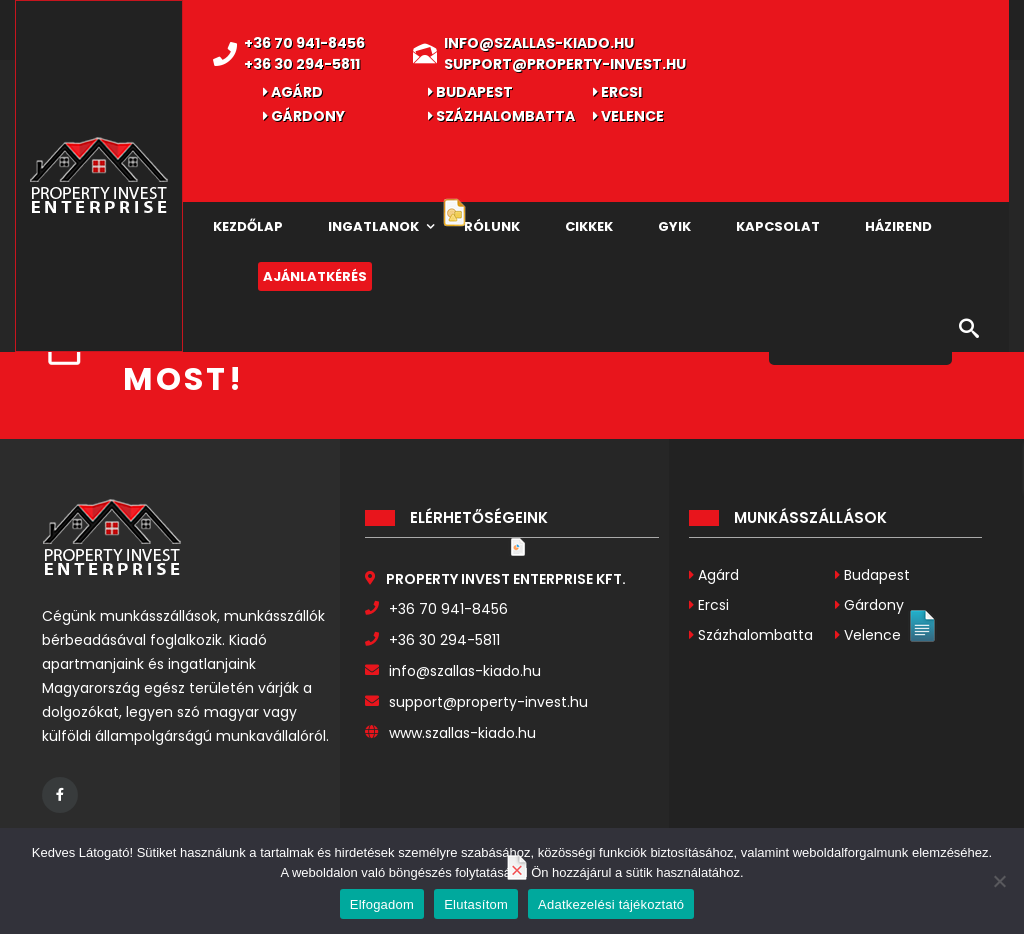 This screenshot has height=934, width=1024. I want to click on a broken or invalid symbolic link file, so click(517, 868).